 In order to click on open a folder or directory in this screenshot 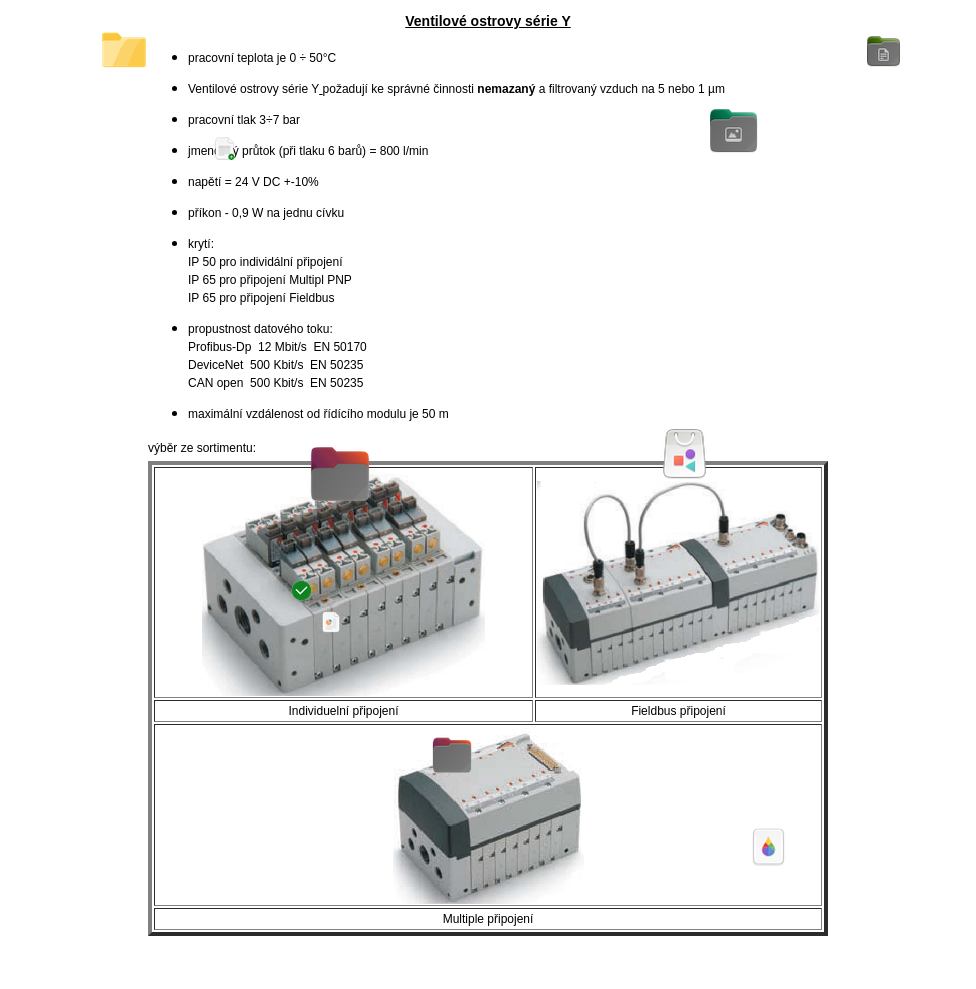, I will do `click(452, 755)`.